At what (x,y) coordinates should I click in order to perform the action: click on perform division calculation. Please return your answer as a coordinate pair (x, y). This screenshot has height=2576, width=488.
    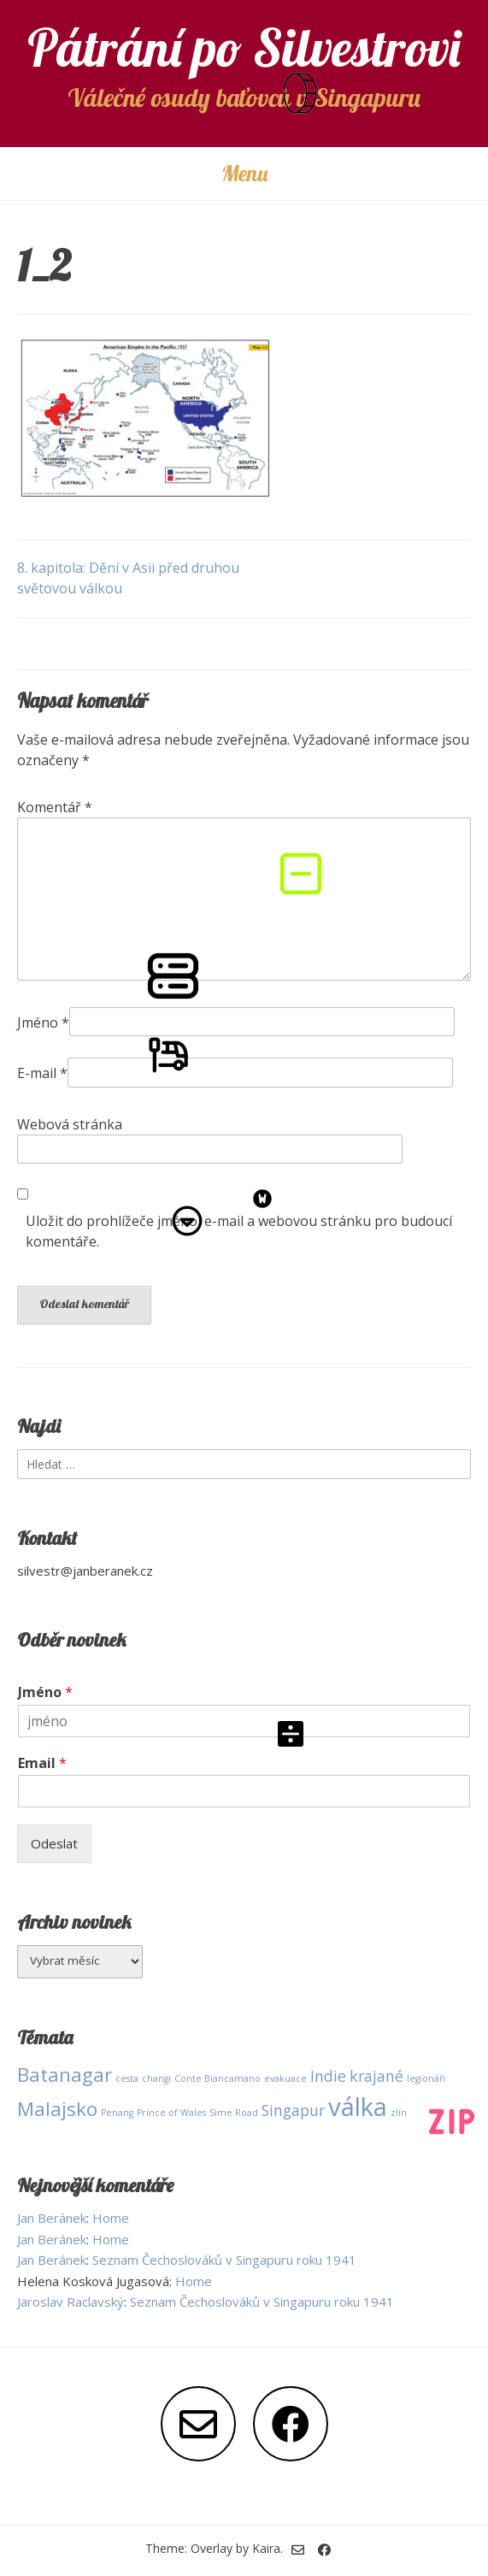
    Looking at the image, I should click on (291, 1734).